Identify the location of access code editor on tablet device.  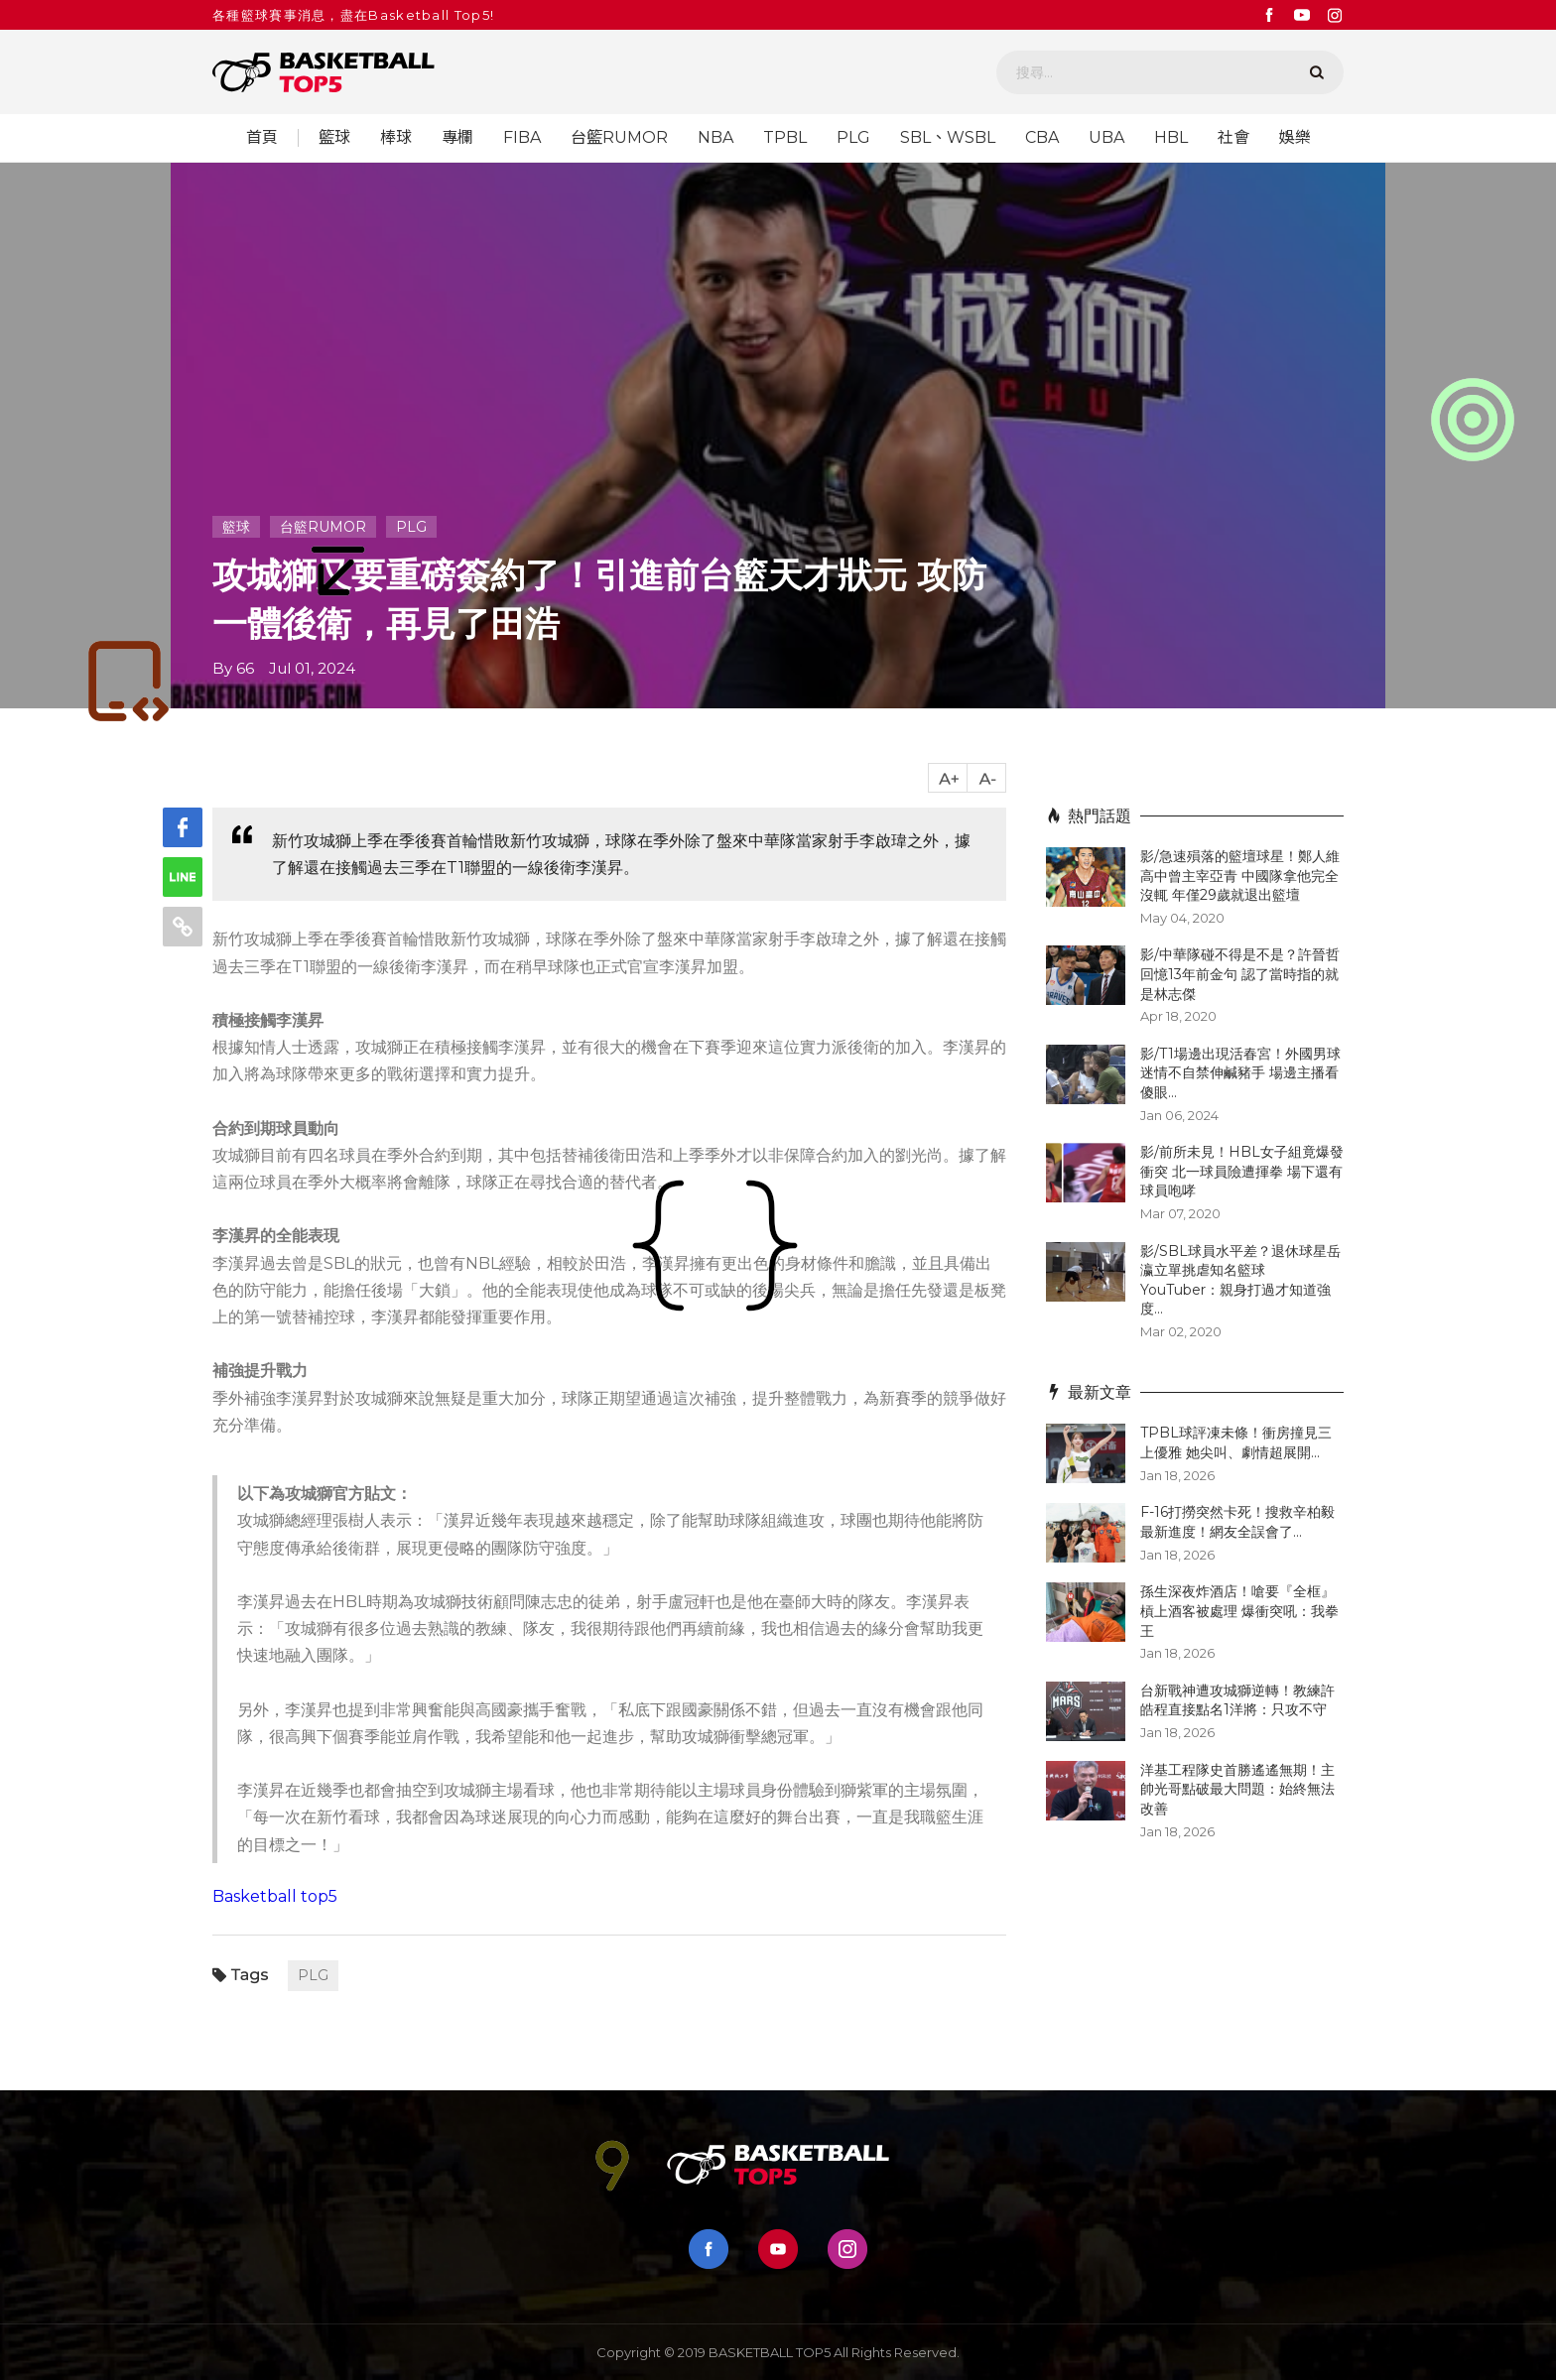
(124, 681).